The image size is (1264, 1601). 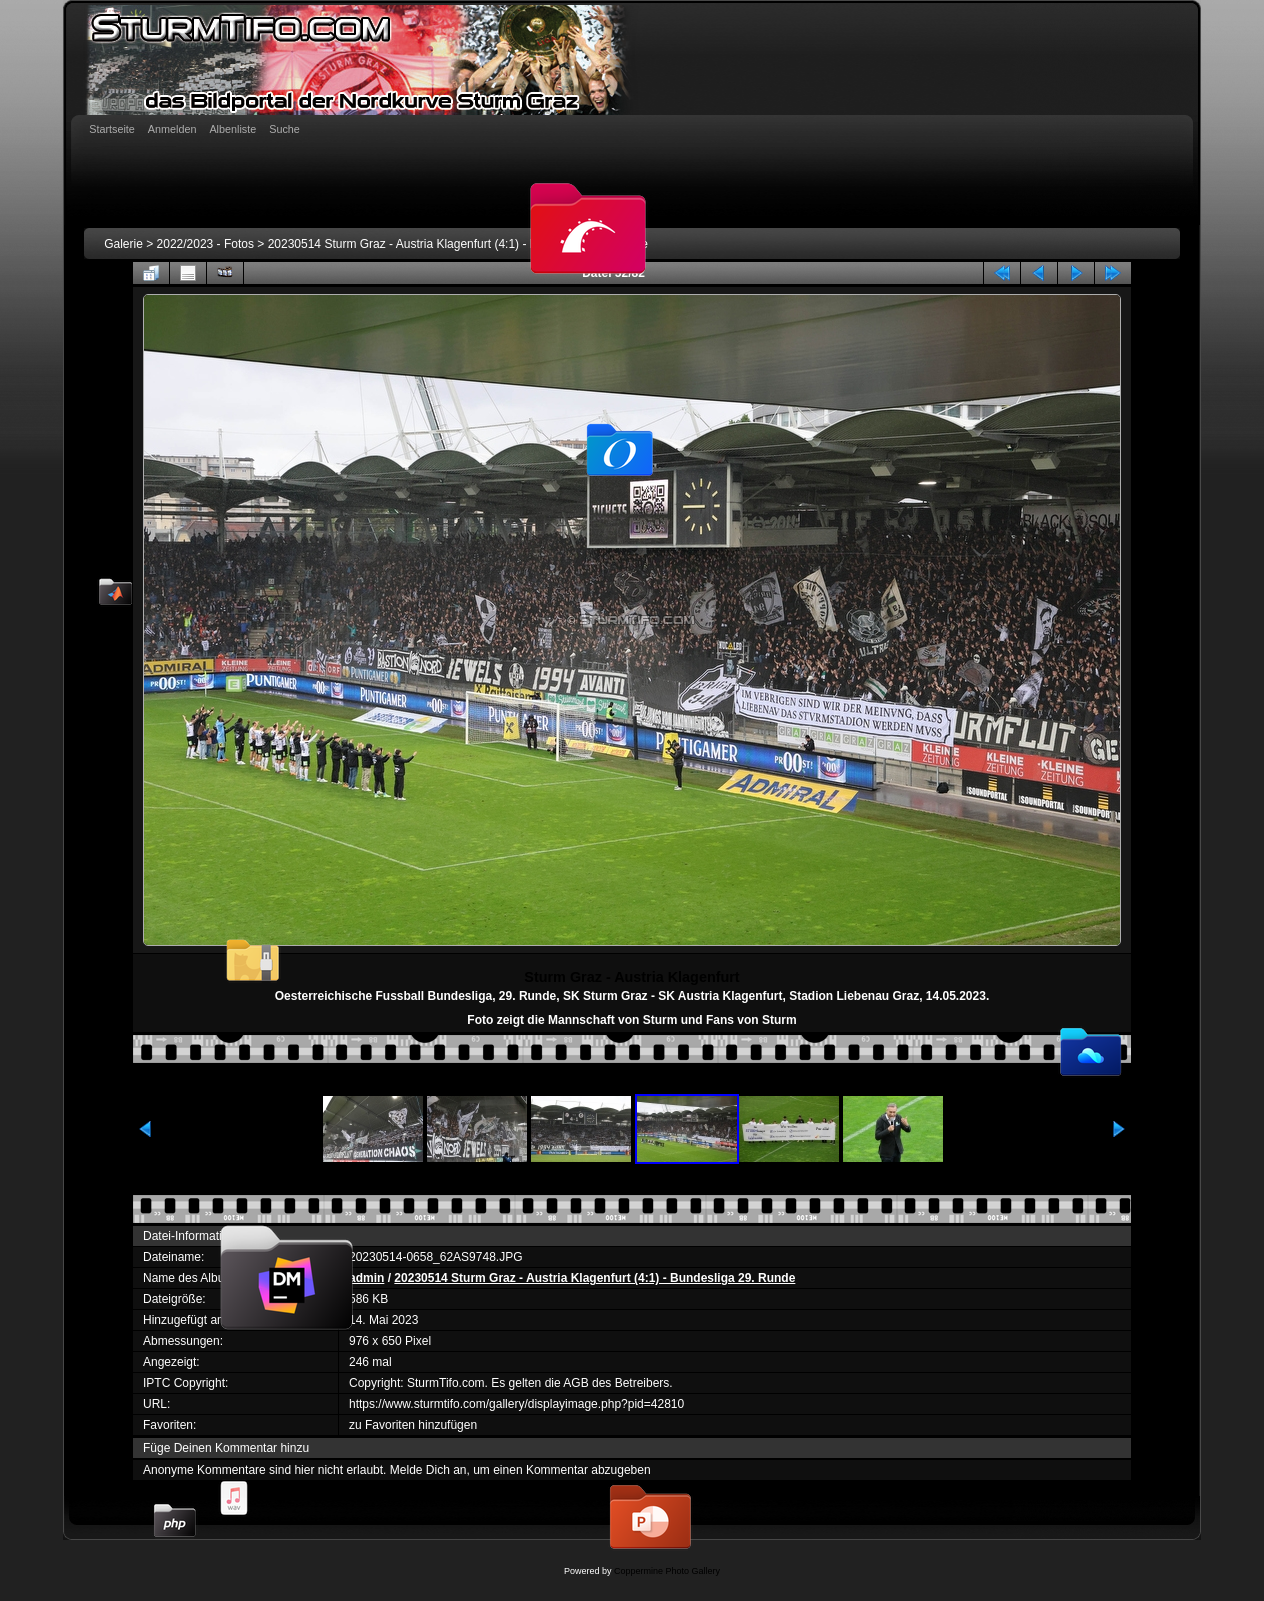 What do you see at coordinates (174, 1521) in the screenshot?
I see `folder containing php files` at bounding box center [174, 1521].